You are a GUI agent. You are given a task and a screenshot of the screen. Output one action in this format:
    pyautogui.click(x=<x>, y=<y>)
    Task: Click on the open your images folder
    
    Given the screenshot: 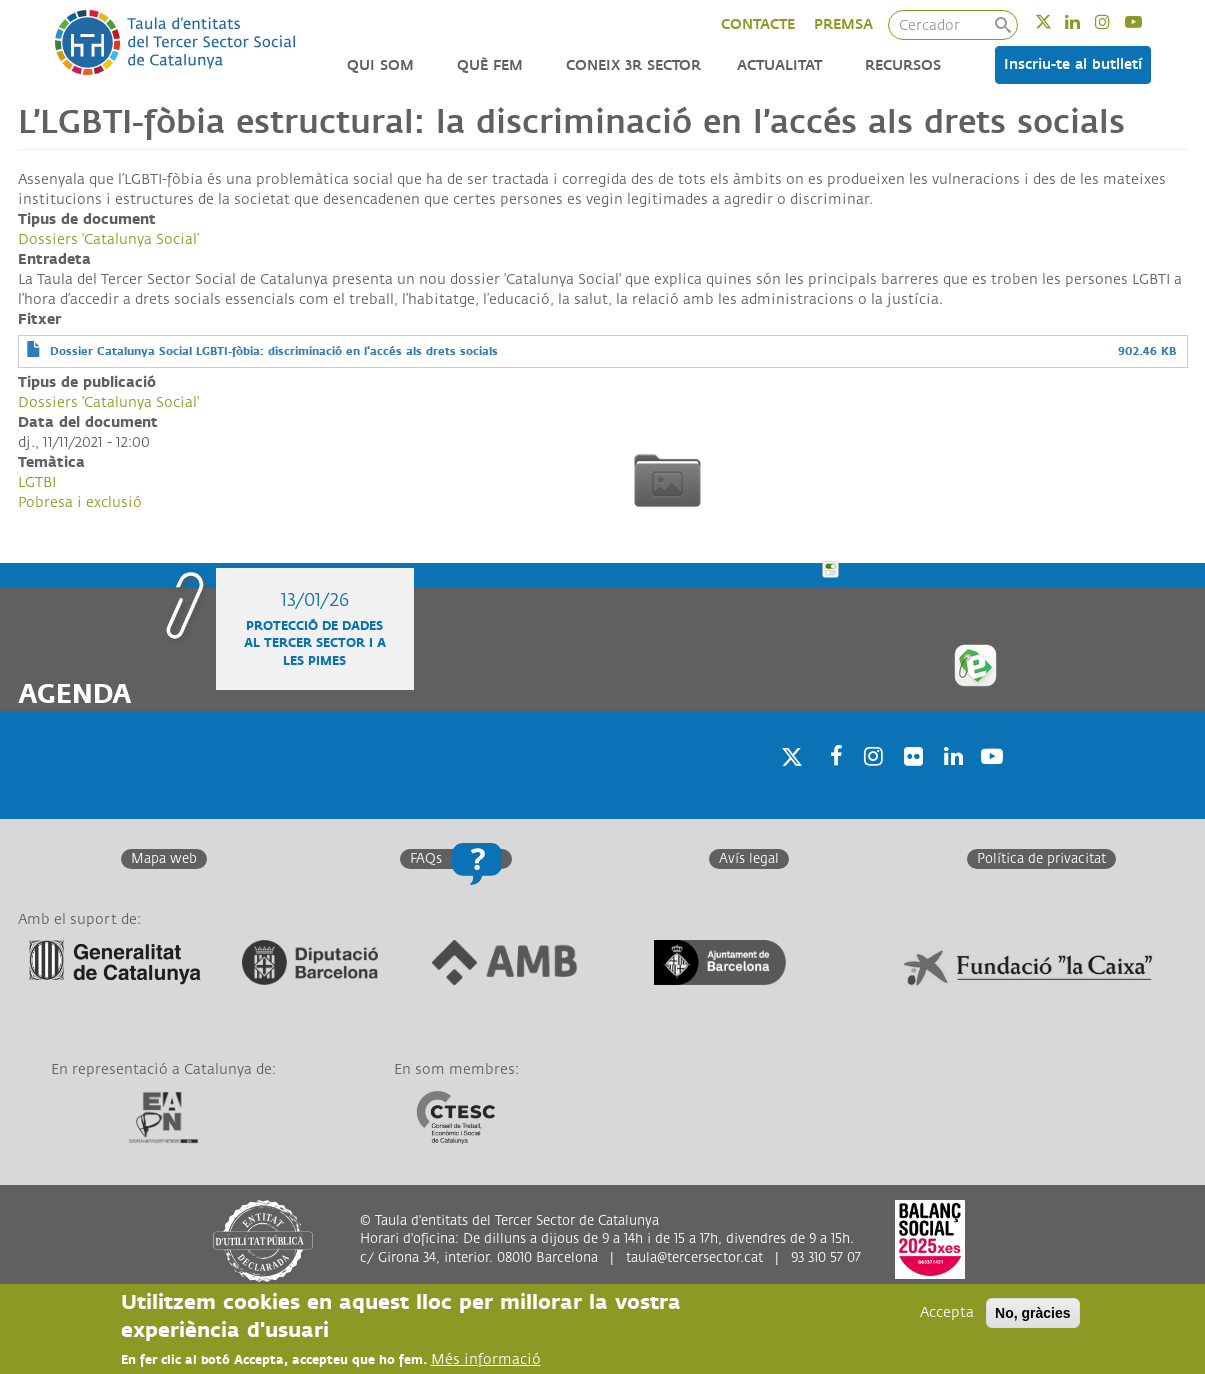 What is the action you would take?
    pyautogui.click(x=667, y=480)
    